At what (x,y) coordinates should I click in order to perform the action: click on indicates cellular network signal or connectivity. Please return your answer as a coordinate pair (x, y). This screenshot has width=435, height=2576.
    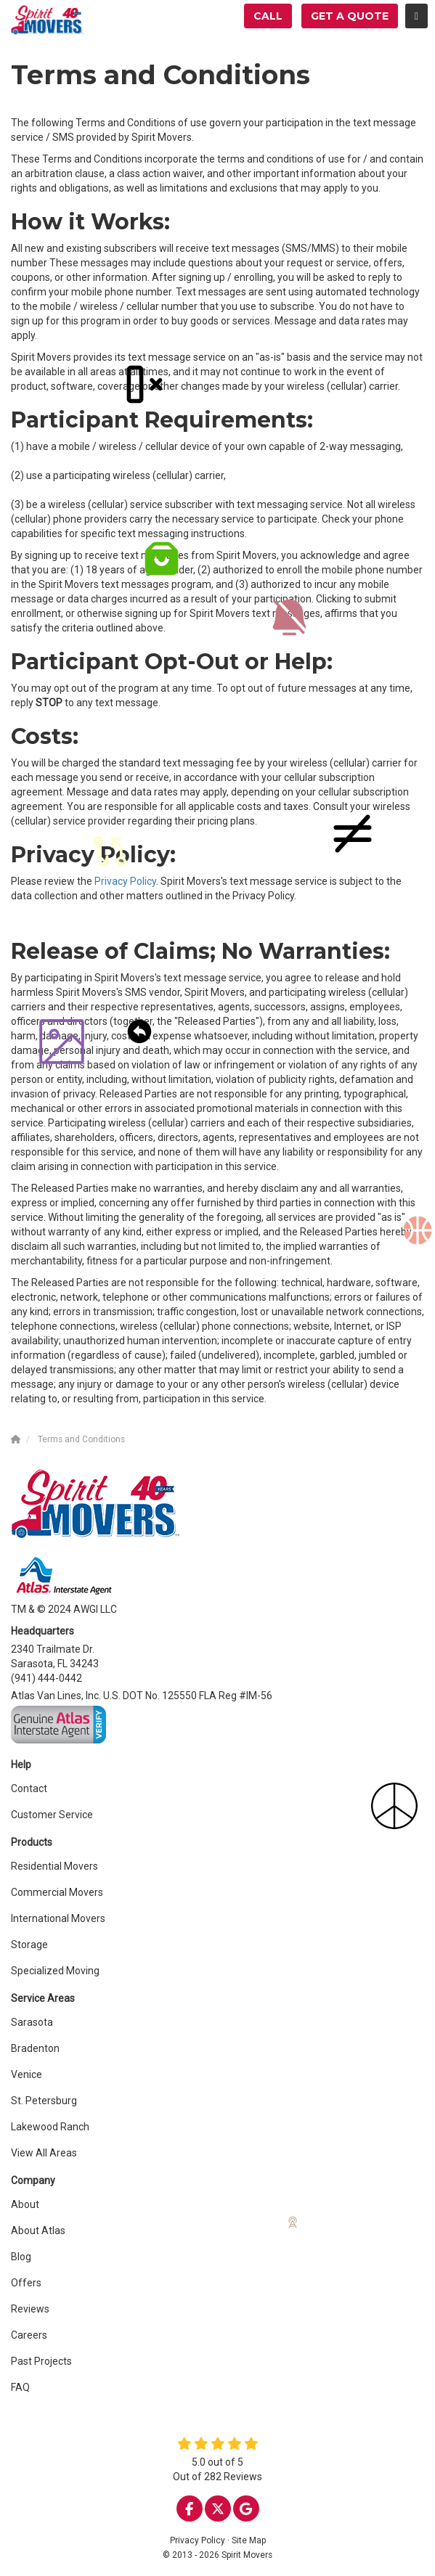
    Looking at the image, I should click on (293, 2223).